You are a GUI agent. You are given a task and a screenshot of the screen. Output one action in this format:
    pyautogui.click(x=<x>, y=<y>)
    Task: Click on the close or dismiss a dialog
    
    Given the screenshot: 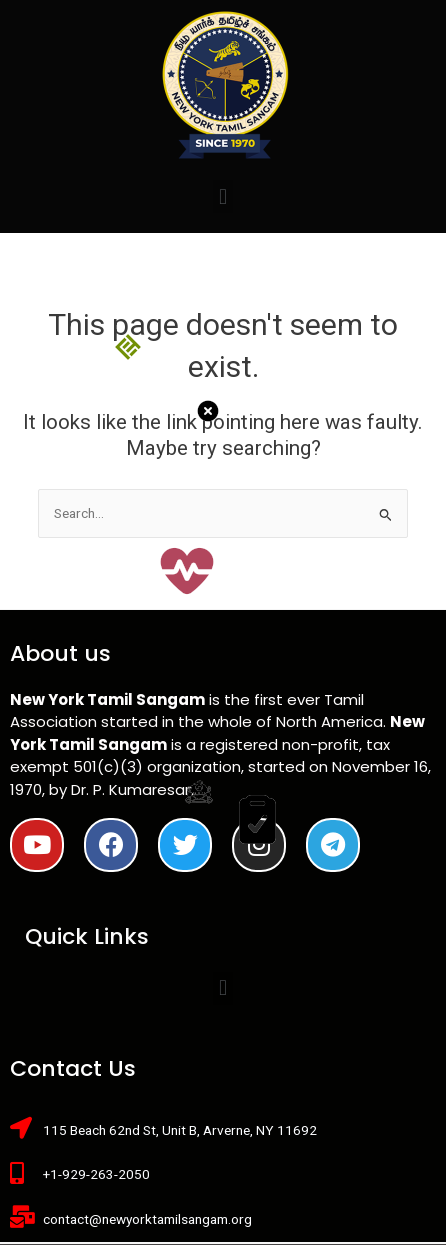 What is the action you would take?
    pyautogui.click(x=208, y=411)
    